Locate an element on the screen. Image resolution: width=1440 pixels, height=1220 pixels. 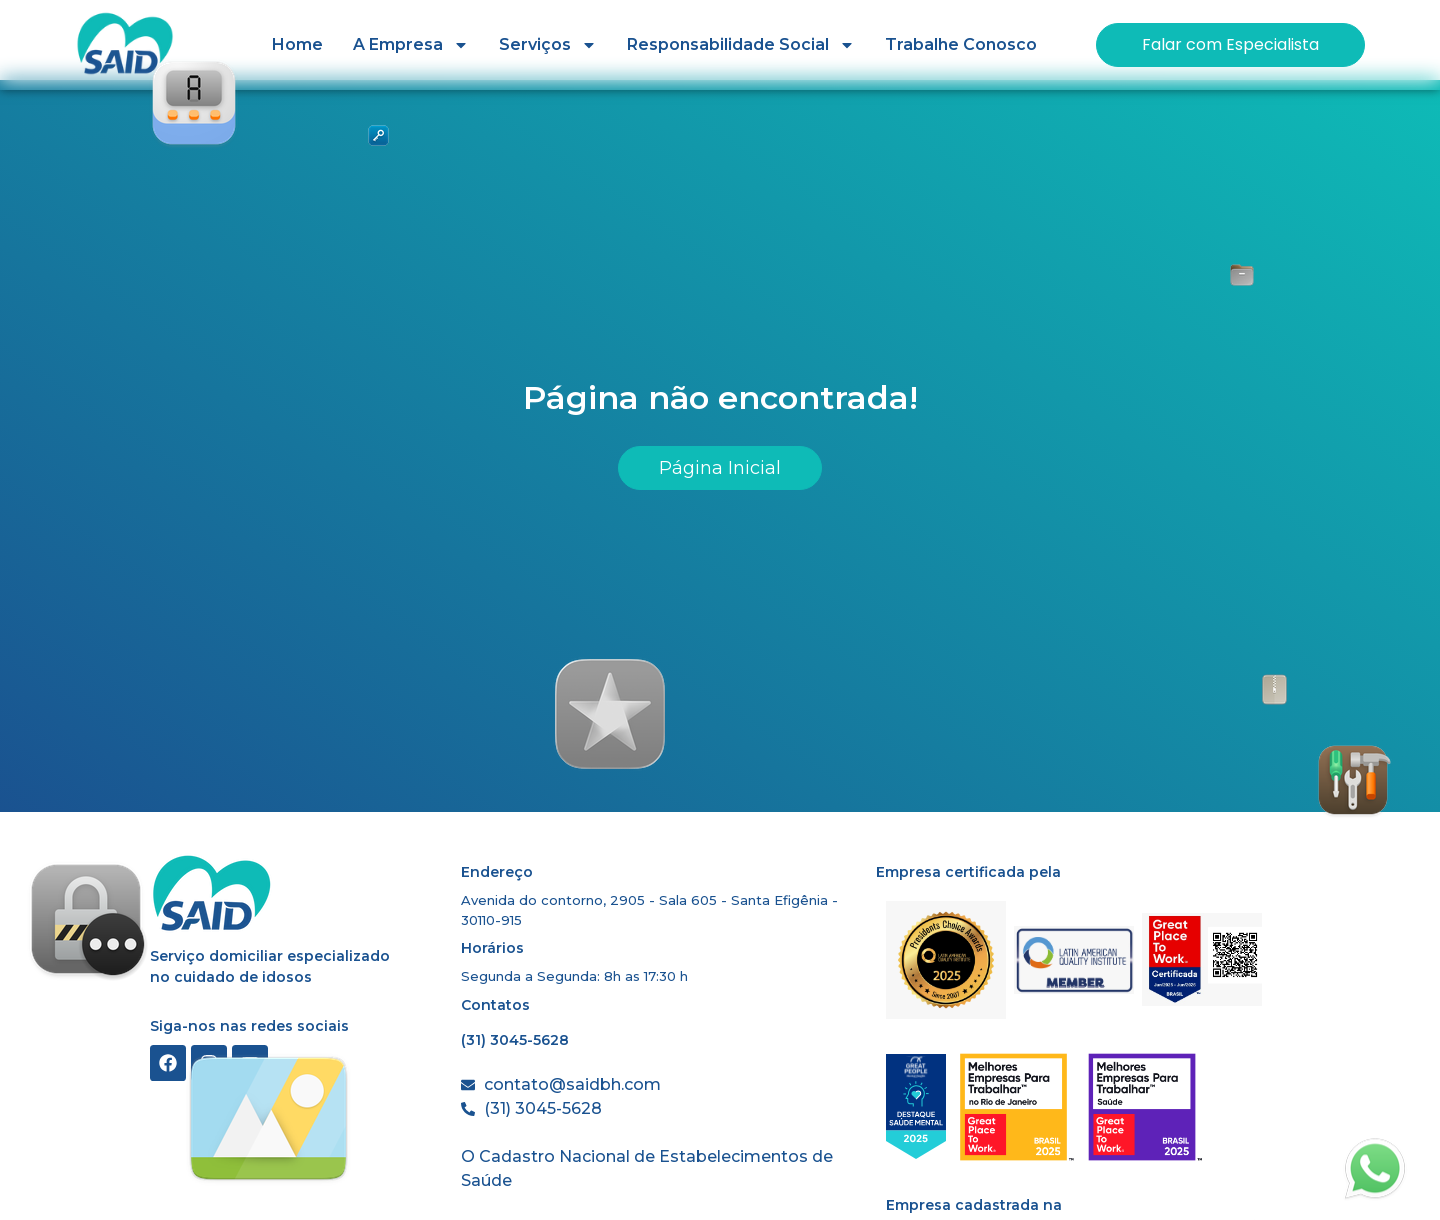
open workbench or developer tools app is located at coordinates (1353, 780).